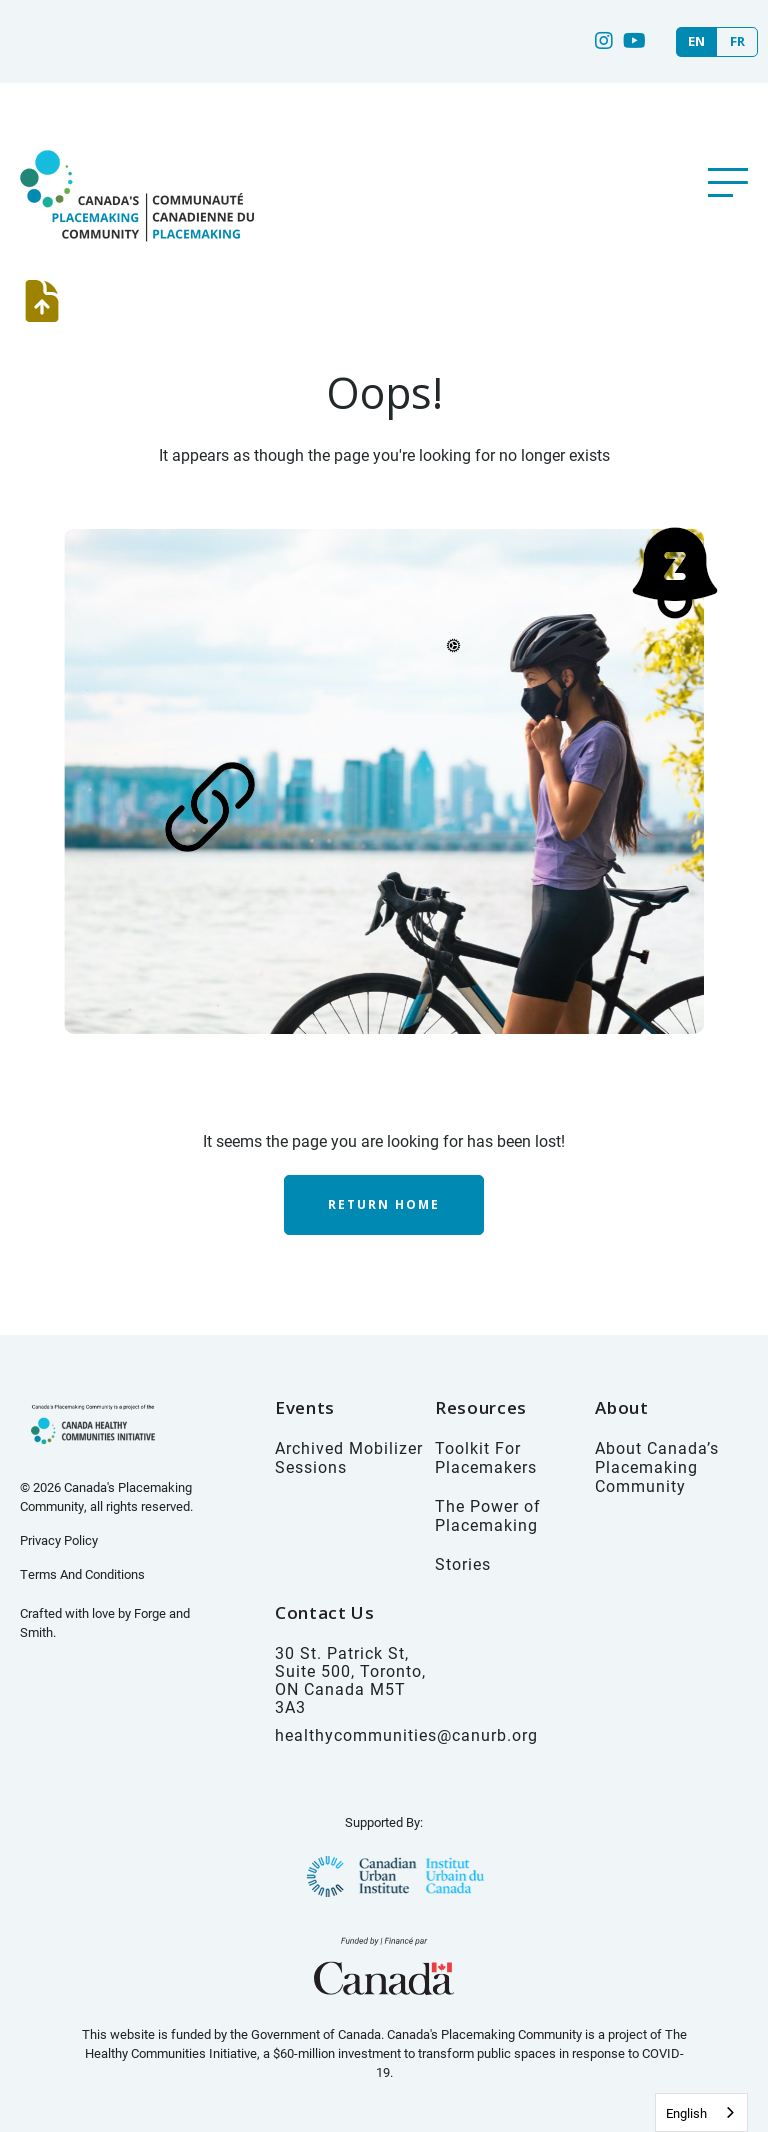  Describe the element at coordinates (453, 645) in the screenshot. I see `access settings or preferences` at that location.